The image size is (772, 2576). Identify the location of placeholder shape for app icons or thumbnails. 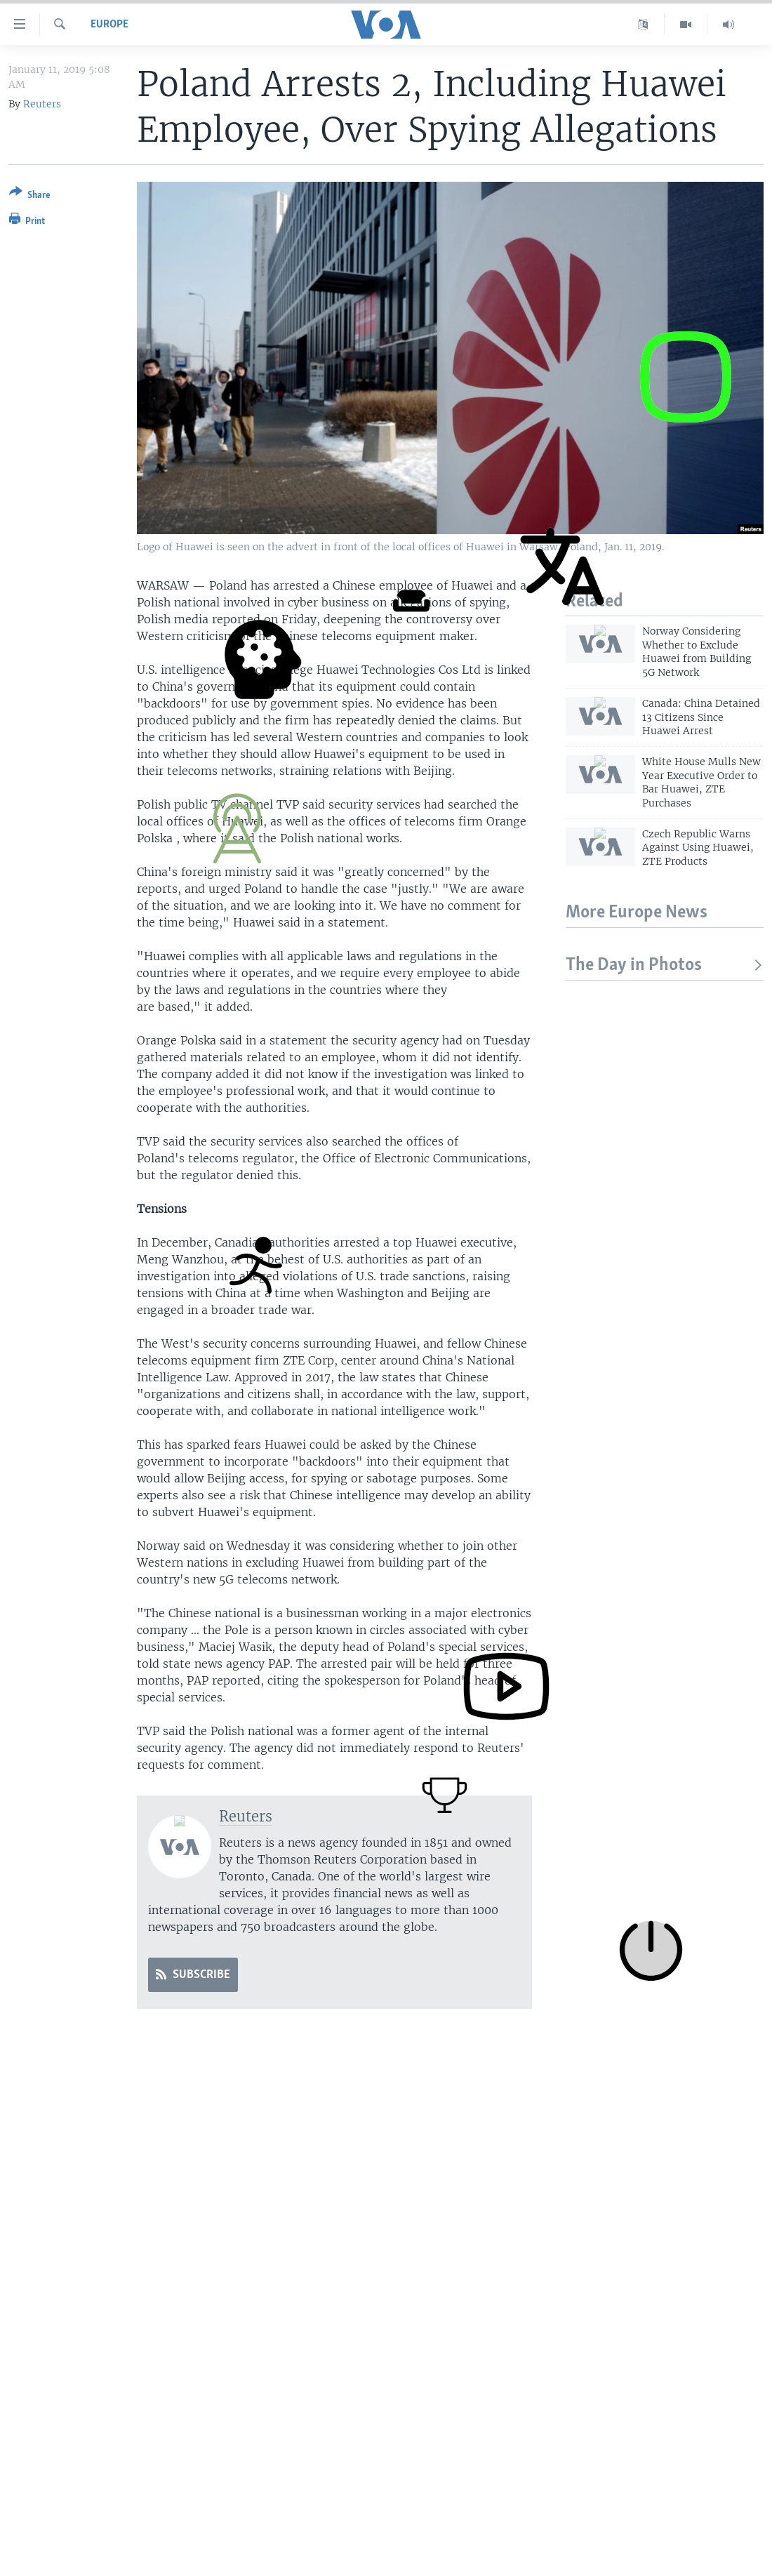
(686, 377).